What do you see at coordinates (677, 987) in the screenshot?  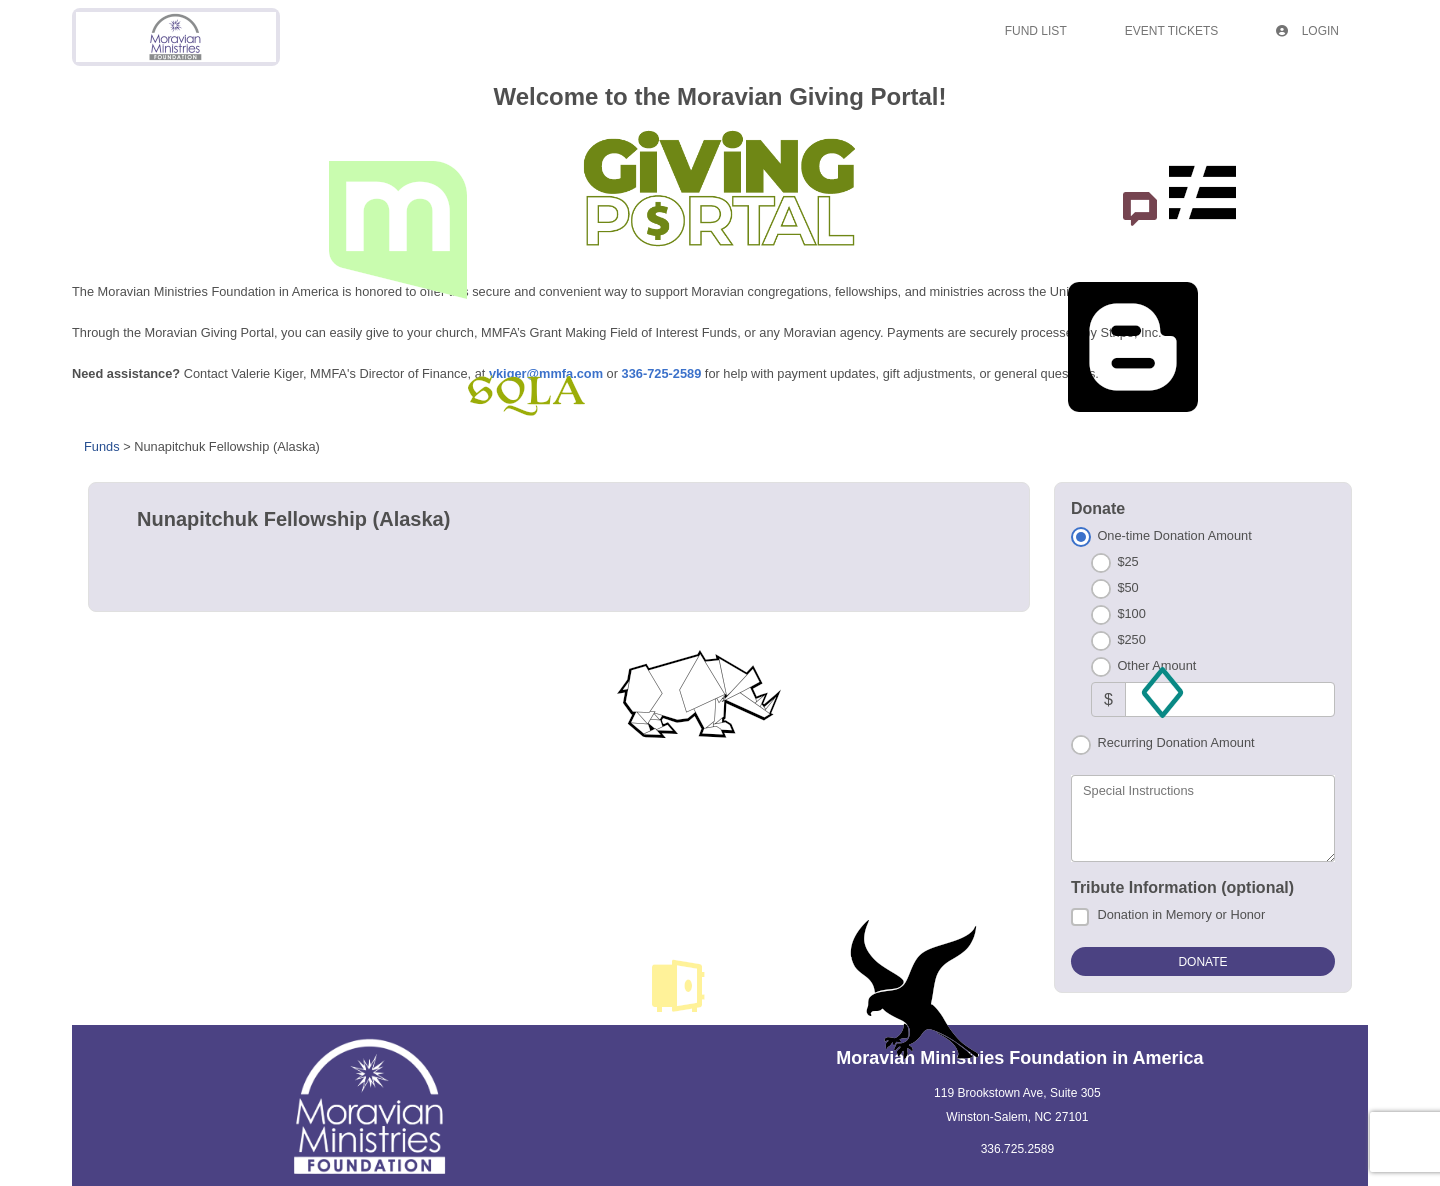 I see `access secure storage or vault` at bounding box center [677, 987].